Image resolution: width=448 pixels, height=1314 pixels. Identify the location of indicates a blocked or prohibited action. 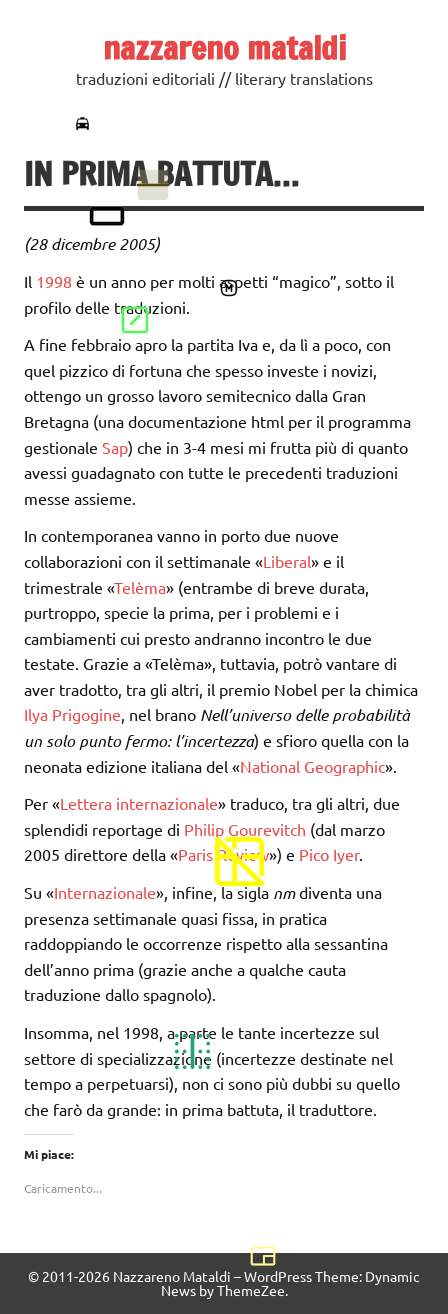
(135, 320).